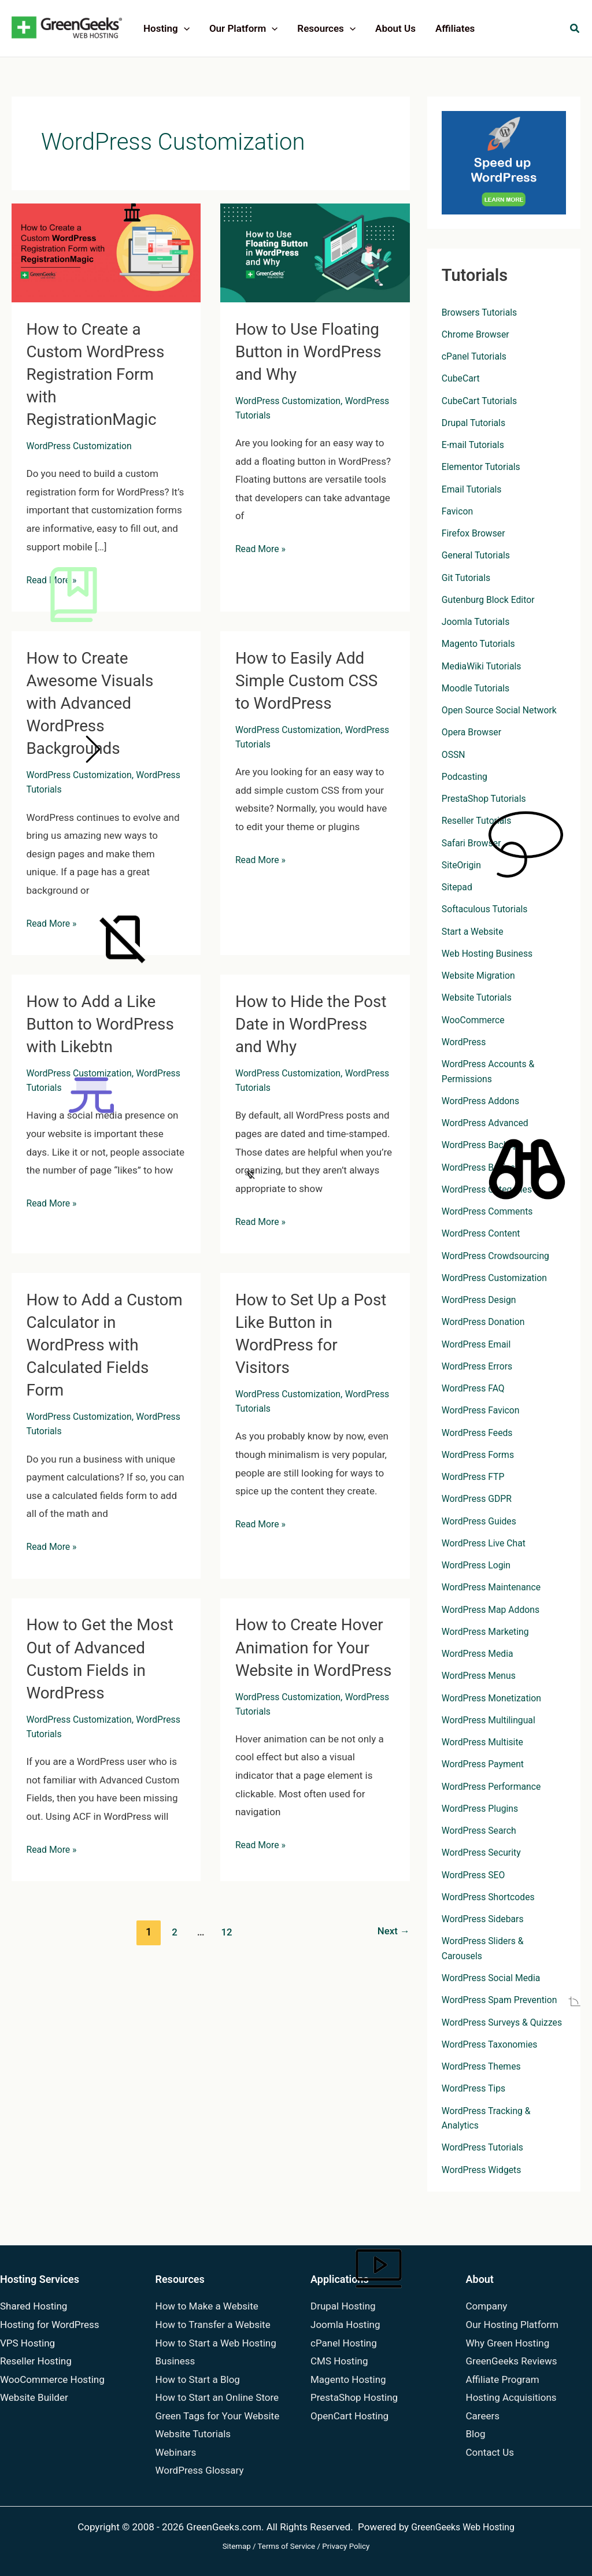 The image size is (592, 2576). I want to click on view or convert to chinese yuan currency, so click(91, 1096).